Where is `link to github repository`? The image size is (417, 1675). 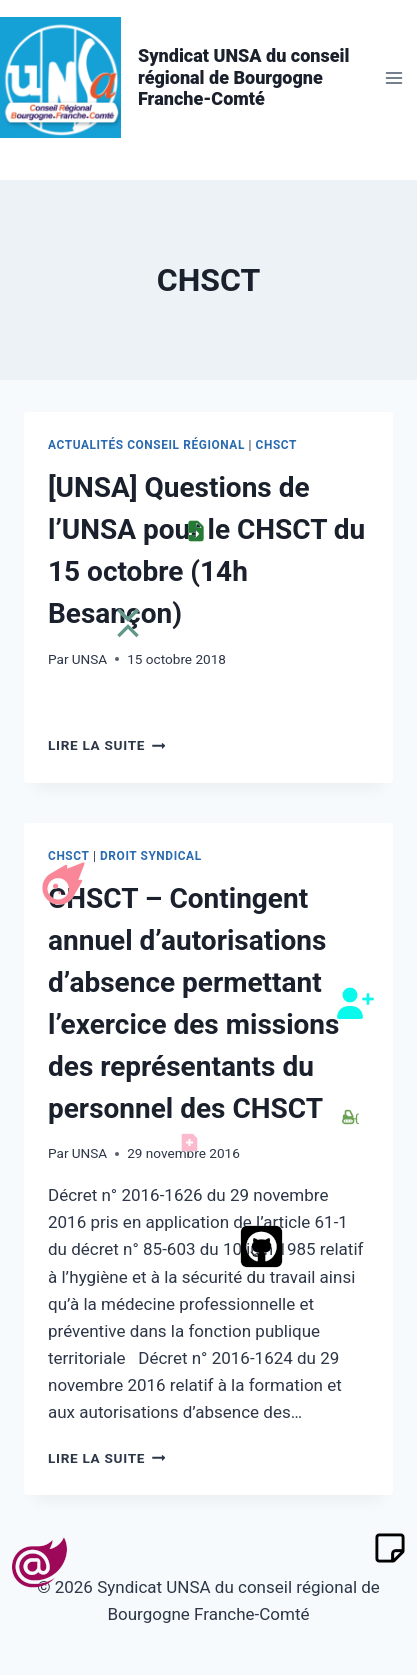 link to github repository is located at coordinates (261, 1246).